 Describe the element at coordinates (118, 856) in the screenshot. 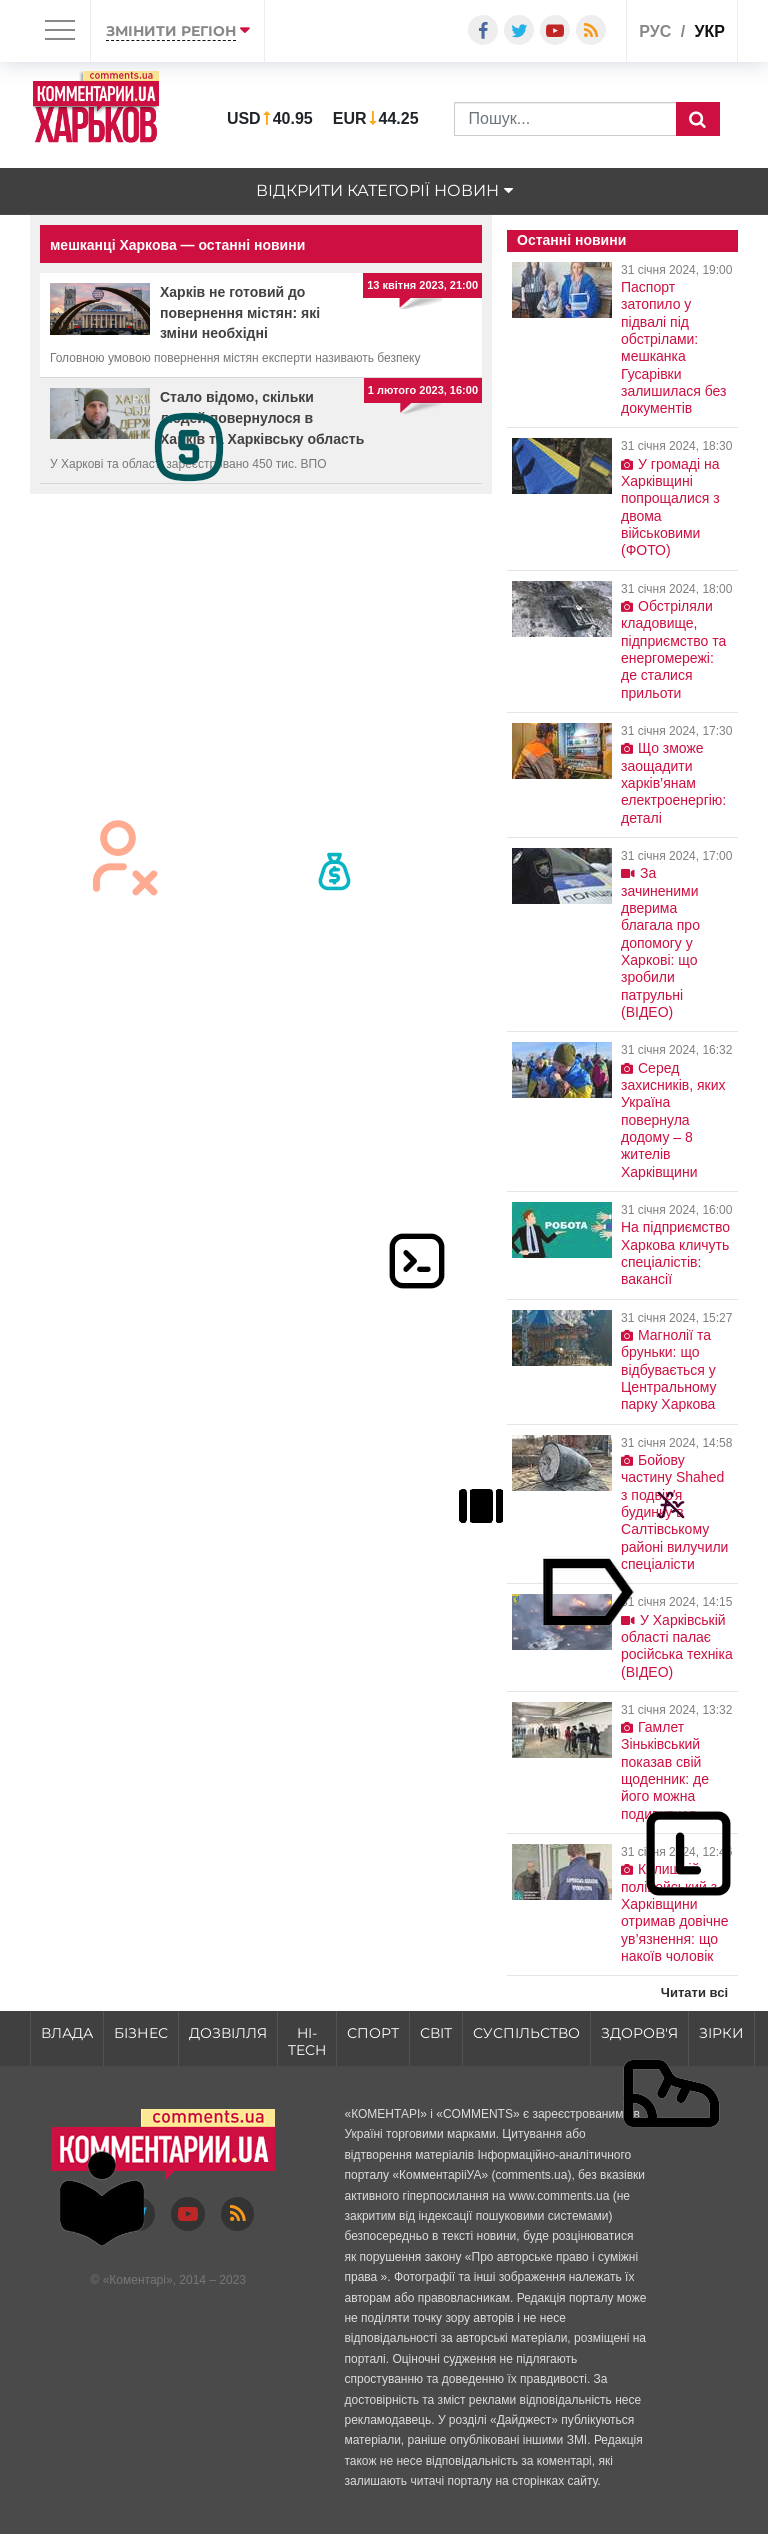

I see `remove a user from a list or group` at that location.